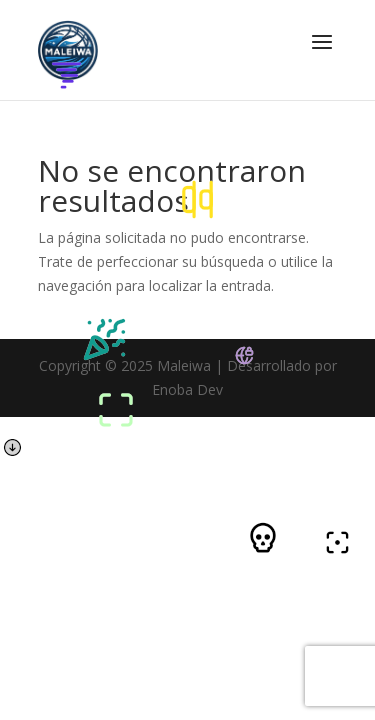  I want to click on celebrate a completed milestone or achievement, so click(104, 339).